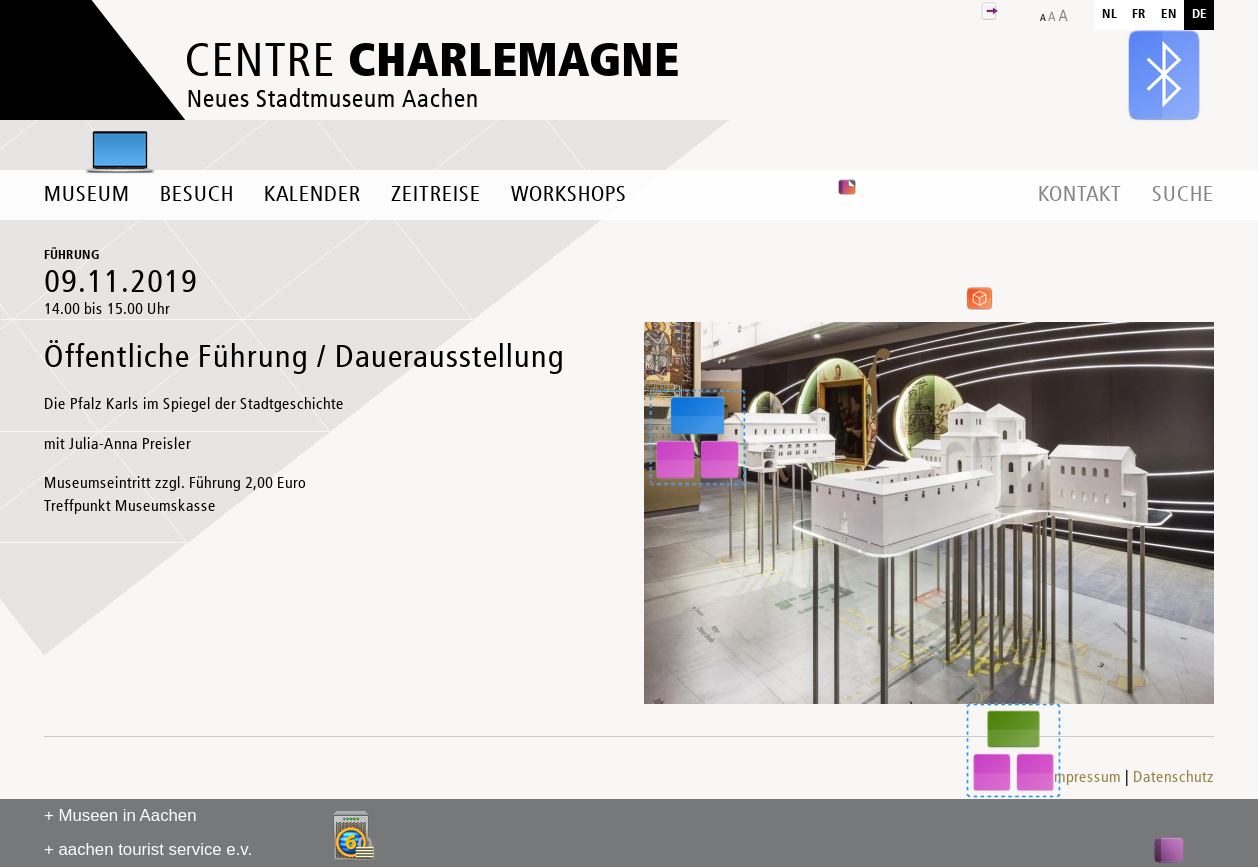 The image size is (1258, 867). I want to click on indicates a locked RAID 6 storage array, so click(351, 836).